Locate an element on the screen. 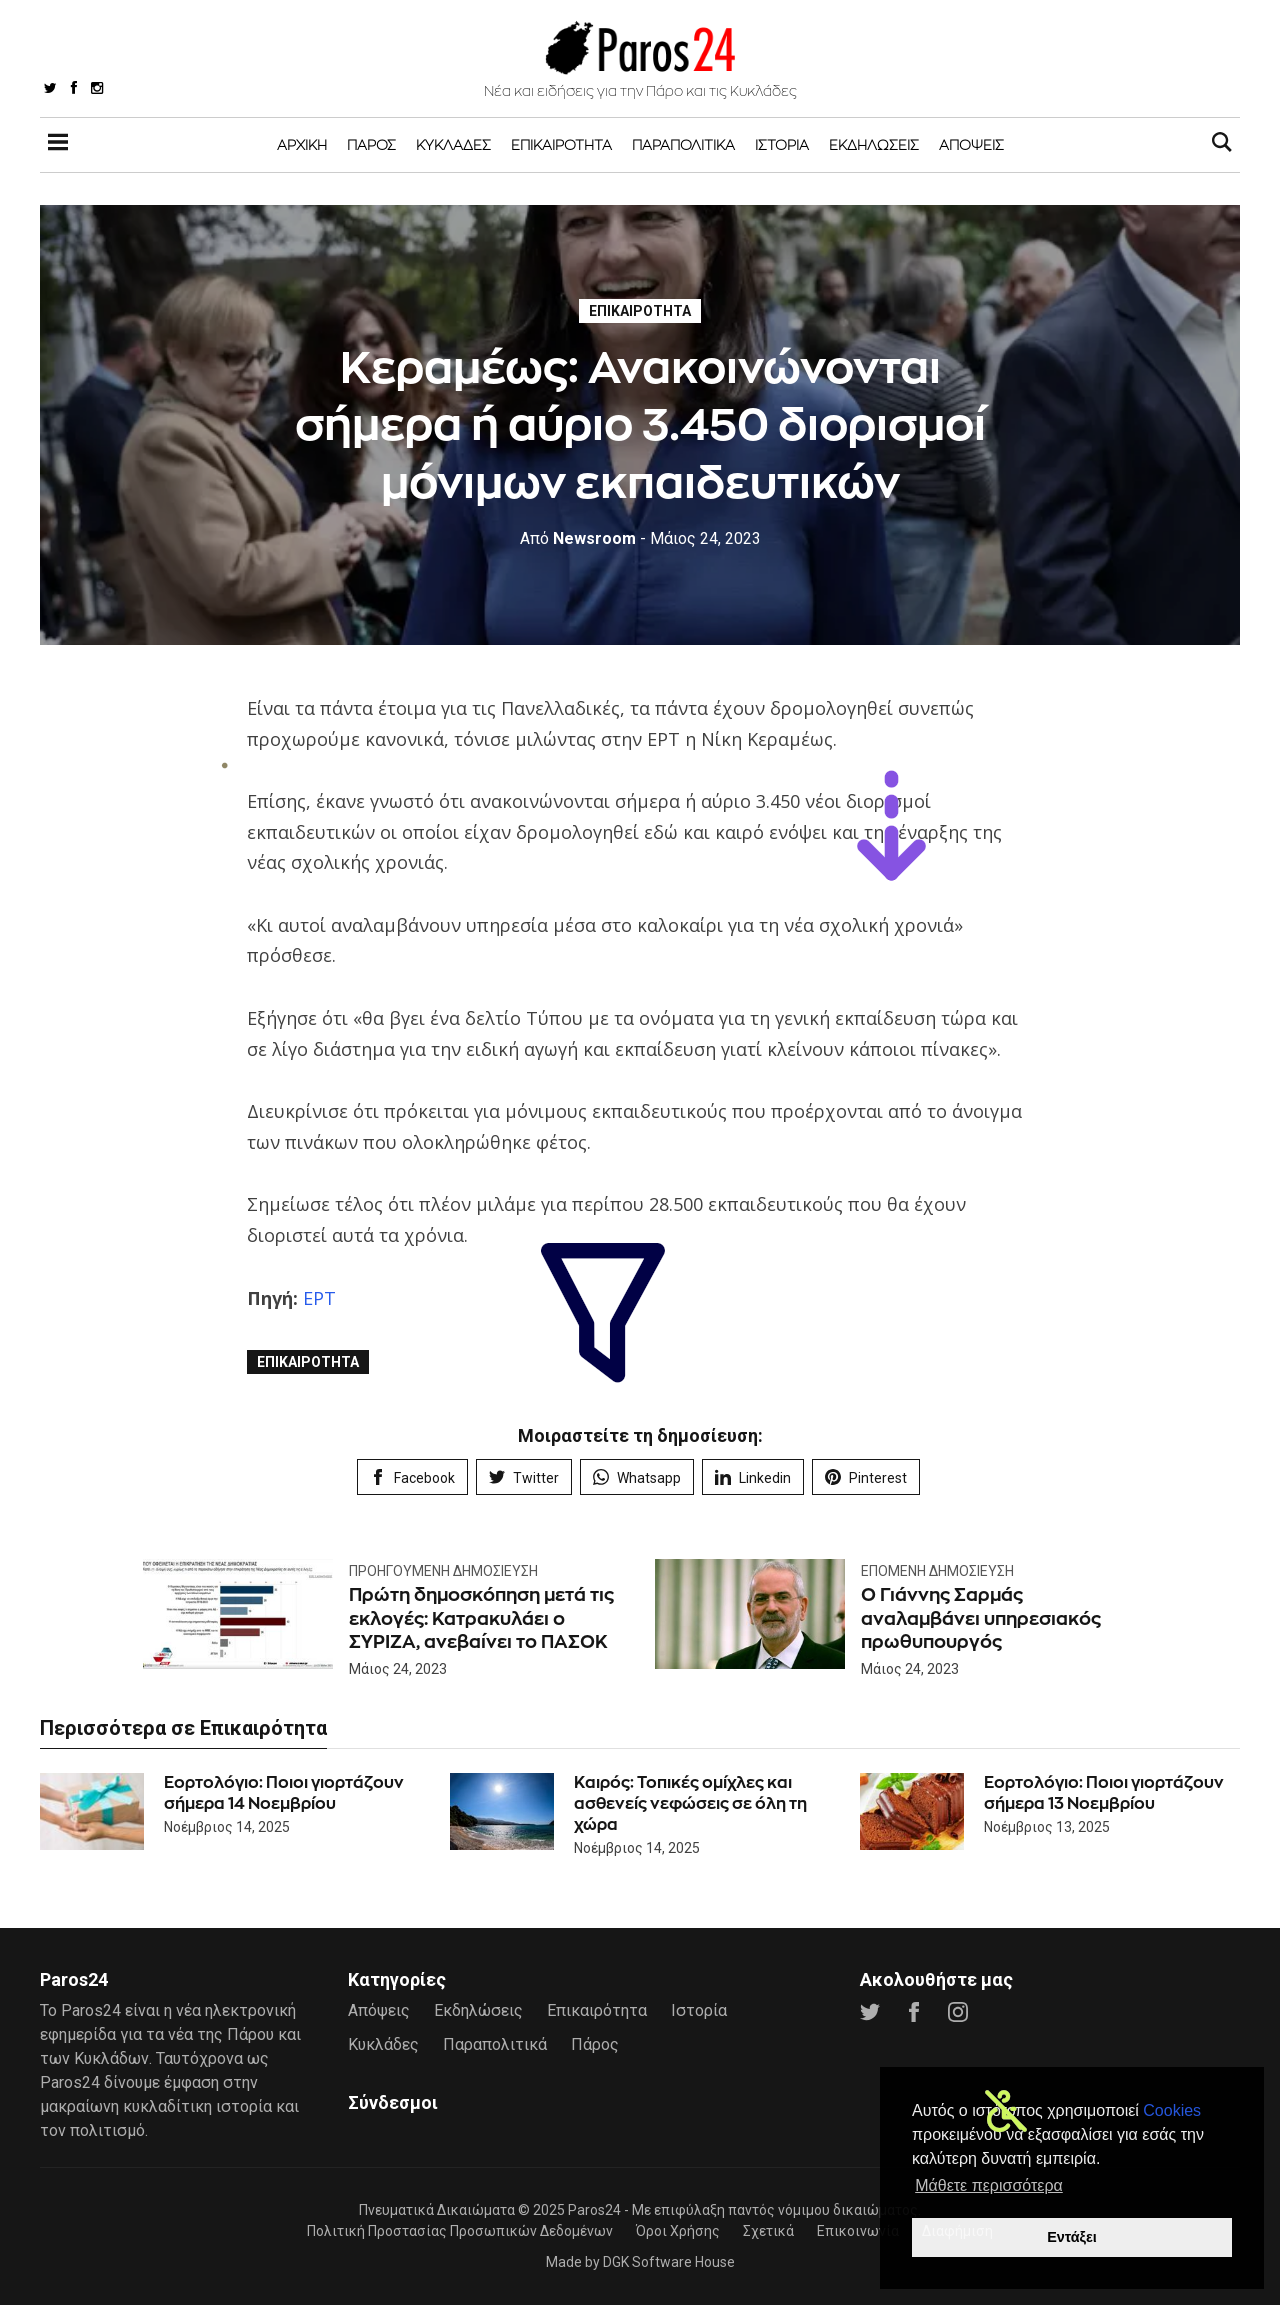 Image resolution: width=1280 pixels, height=2305 pixels. filter or sort content is located at coordinates (603, 1305).